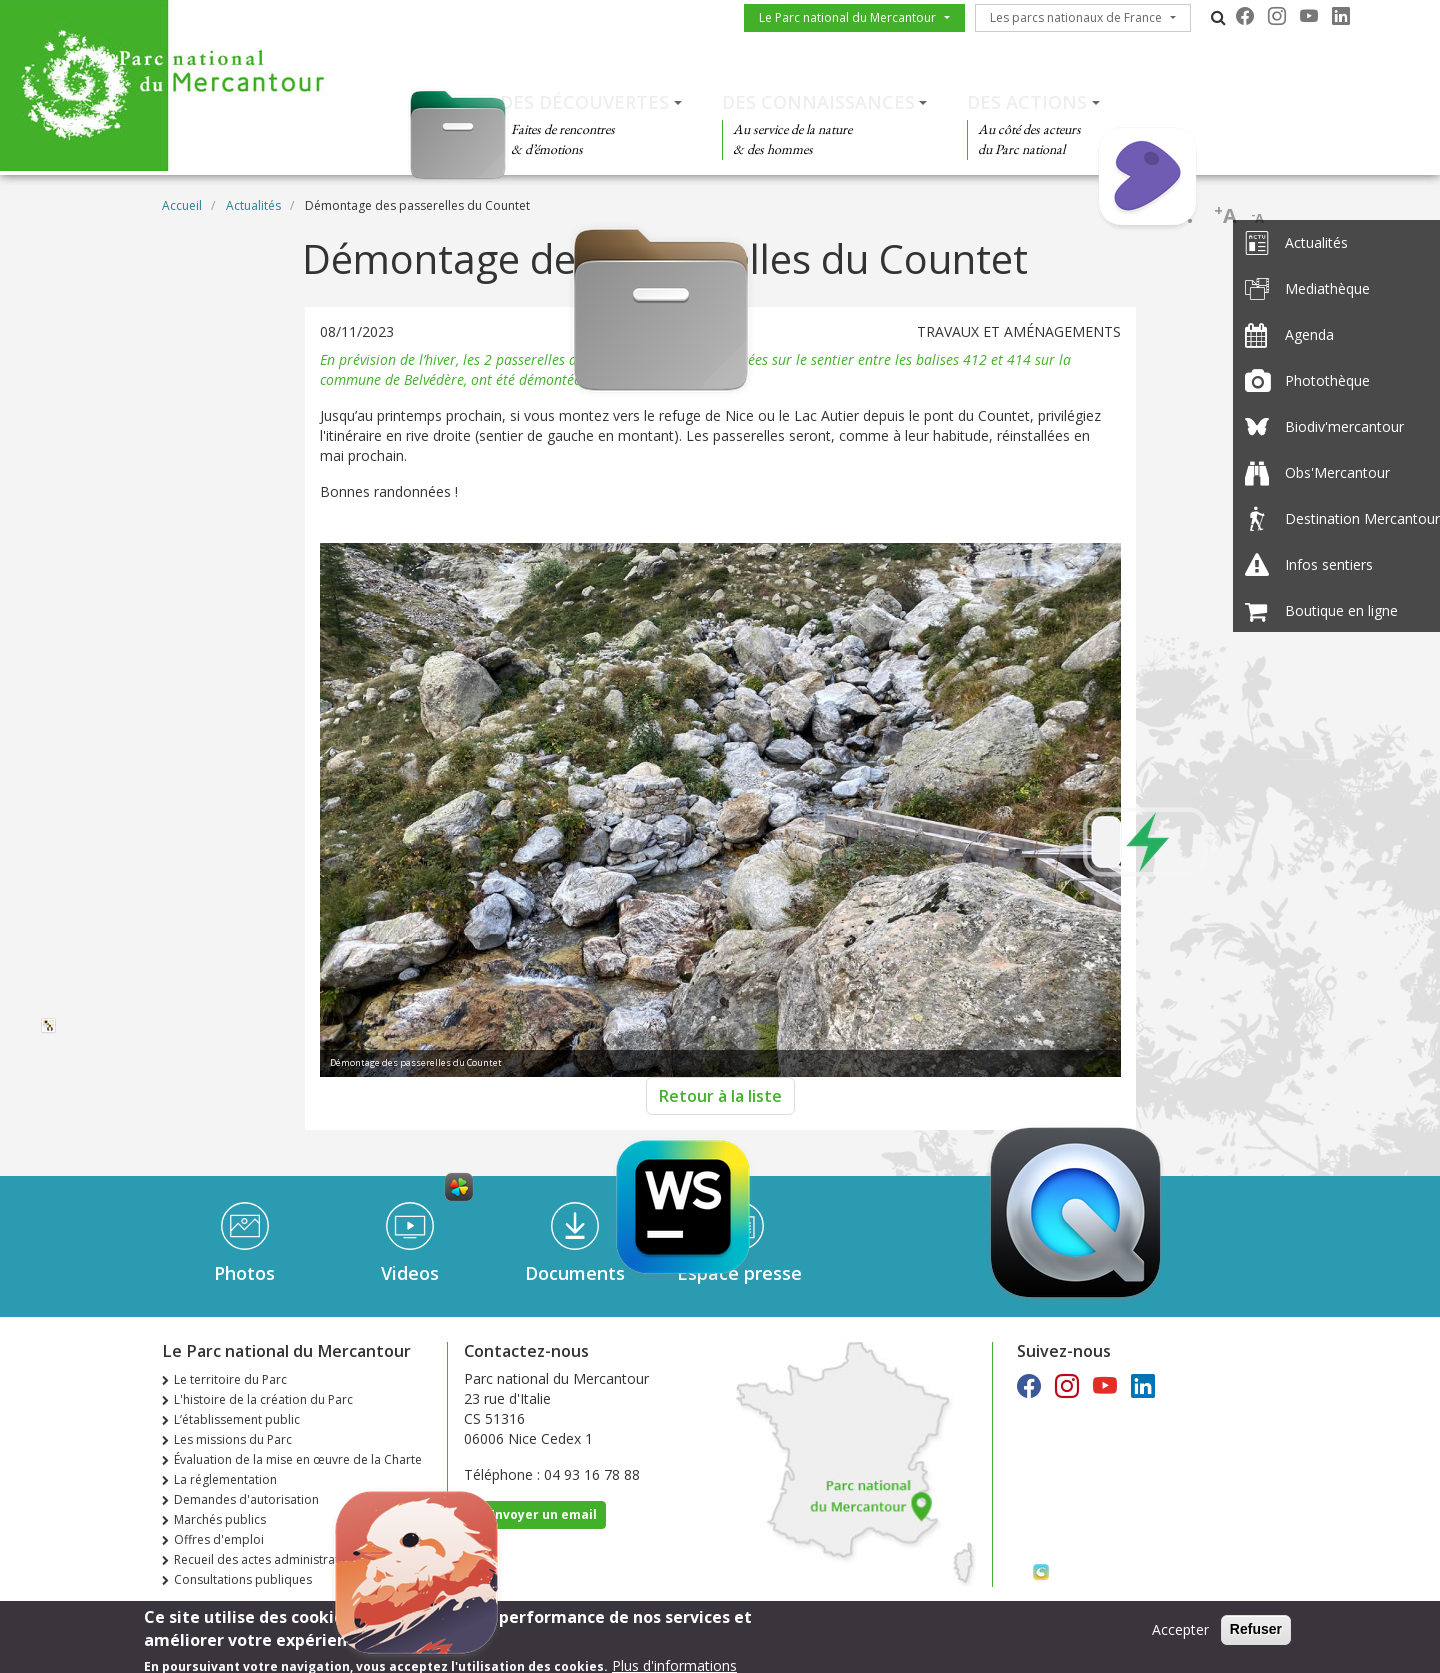 The image size is (1440, 1673). What do you see at coordinates (1152, 842) in the screenshot?
I see `indicates battery is charging at 20% capacity` at bounding box center [1152, 842].